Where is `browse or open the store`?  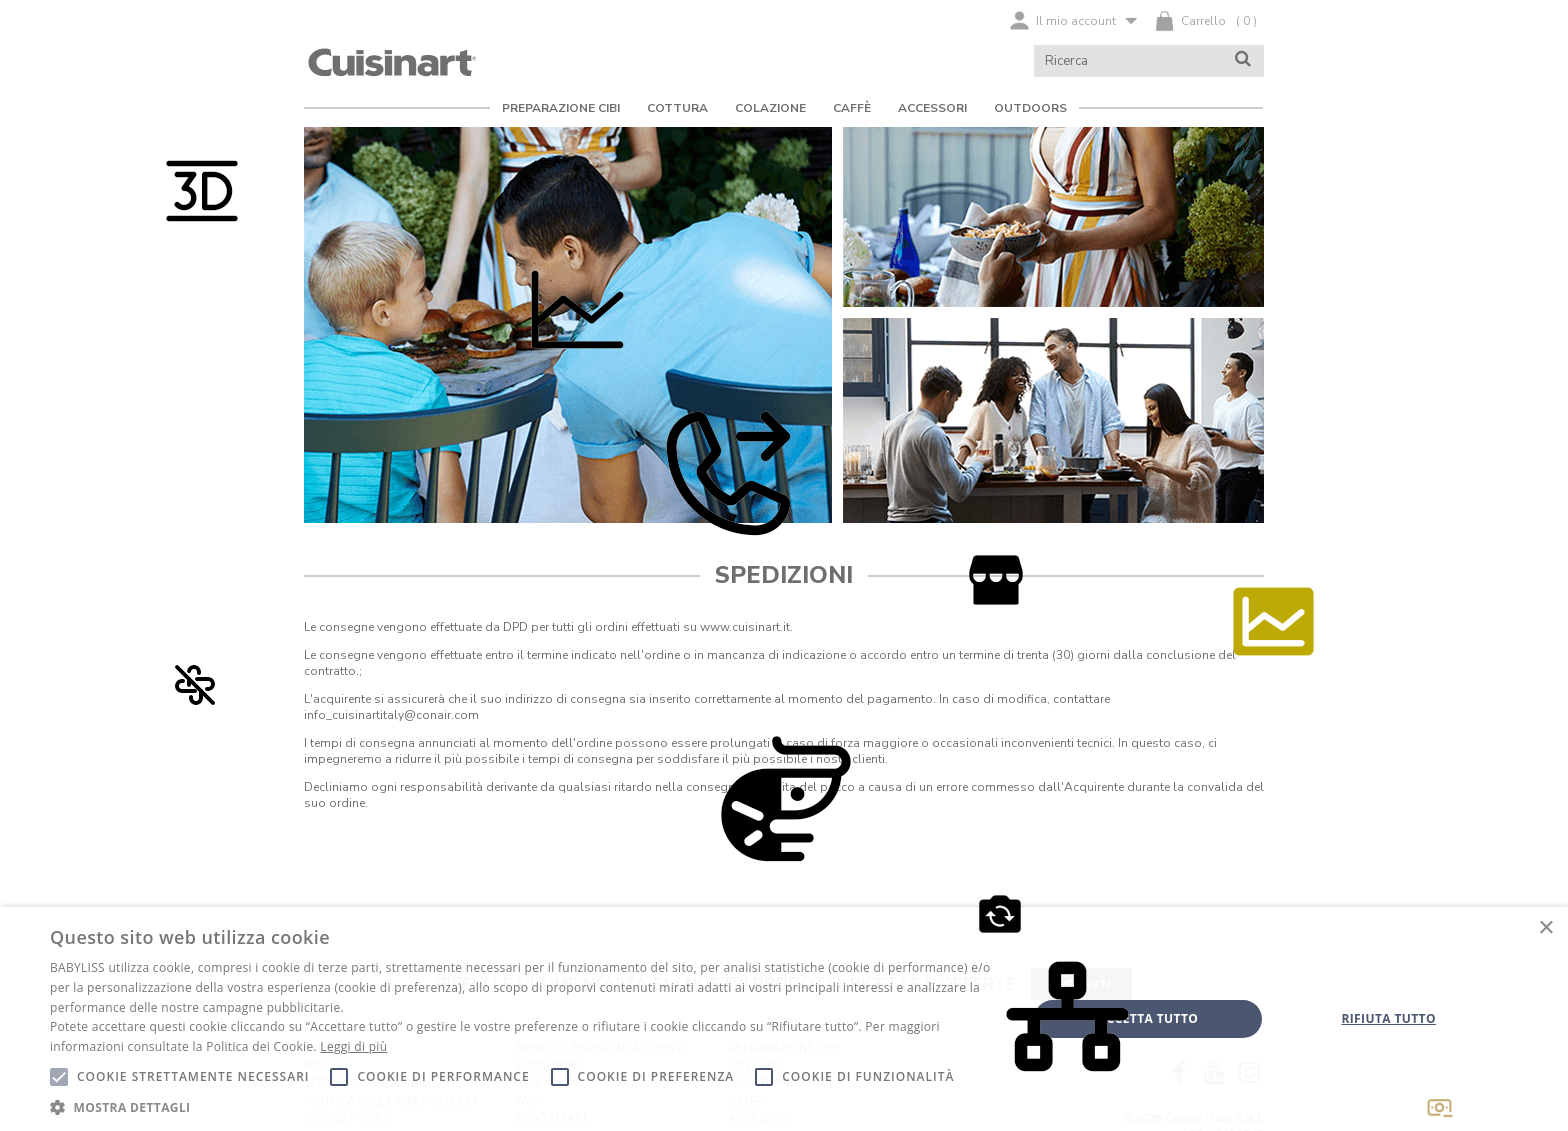 browse or open the store is located at coordinates (996, 580).